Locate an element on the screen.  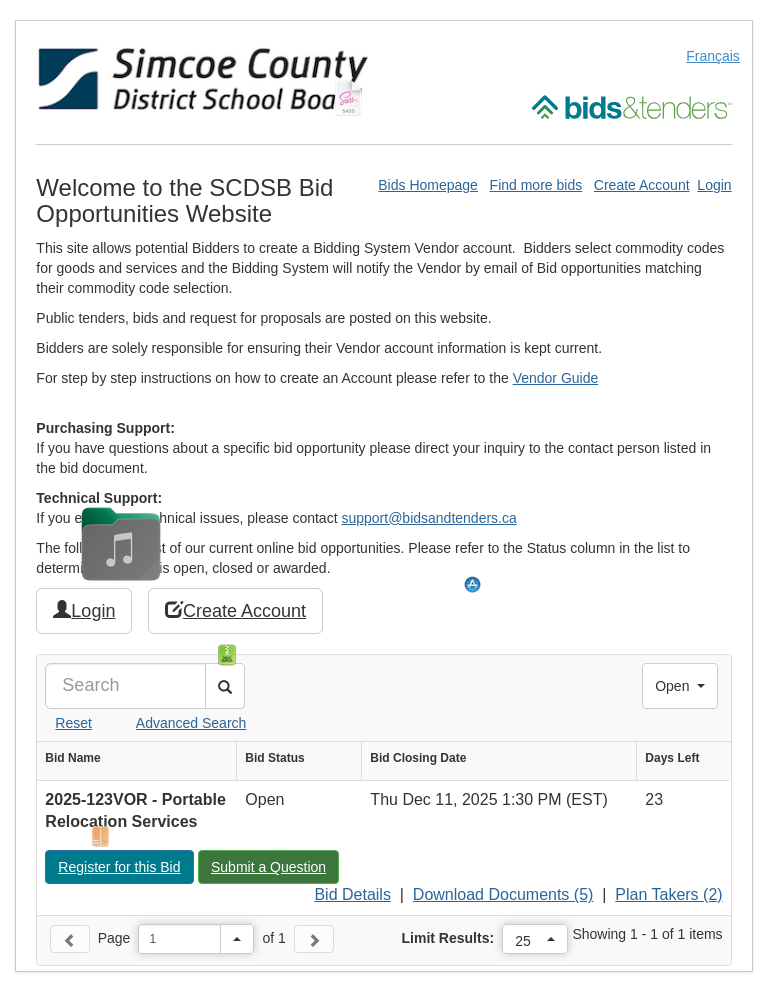
open software properties settings is located at coordinates (472, 584).